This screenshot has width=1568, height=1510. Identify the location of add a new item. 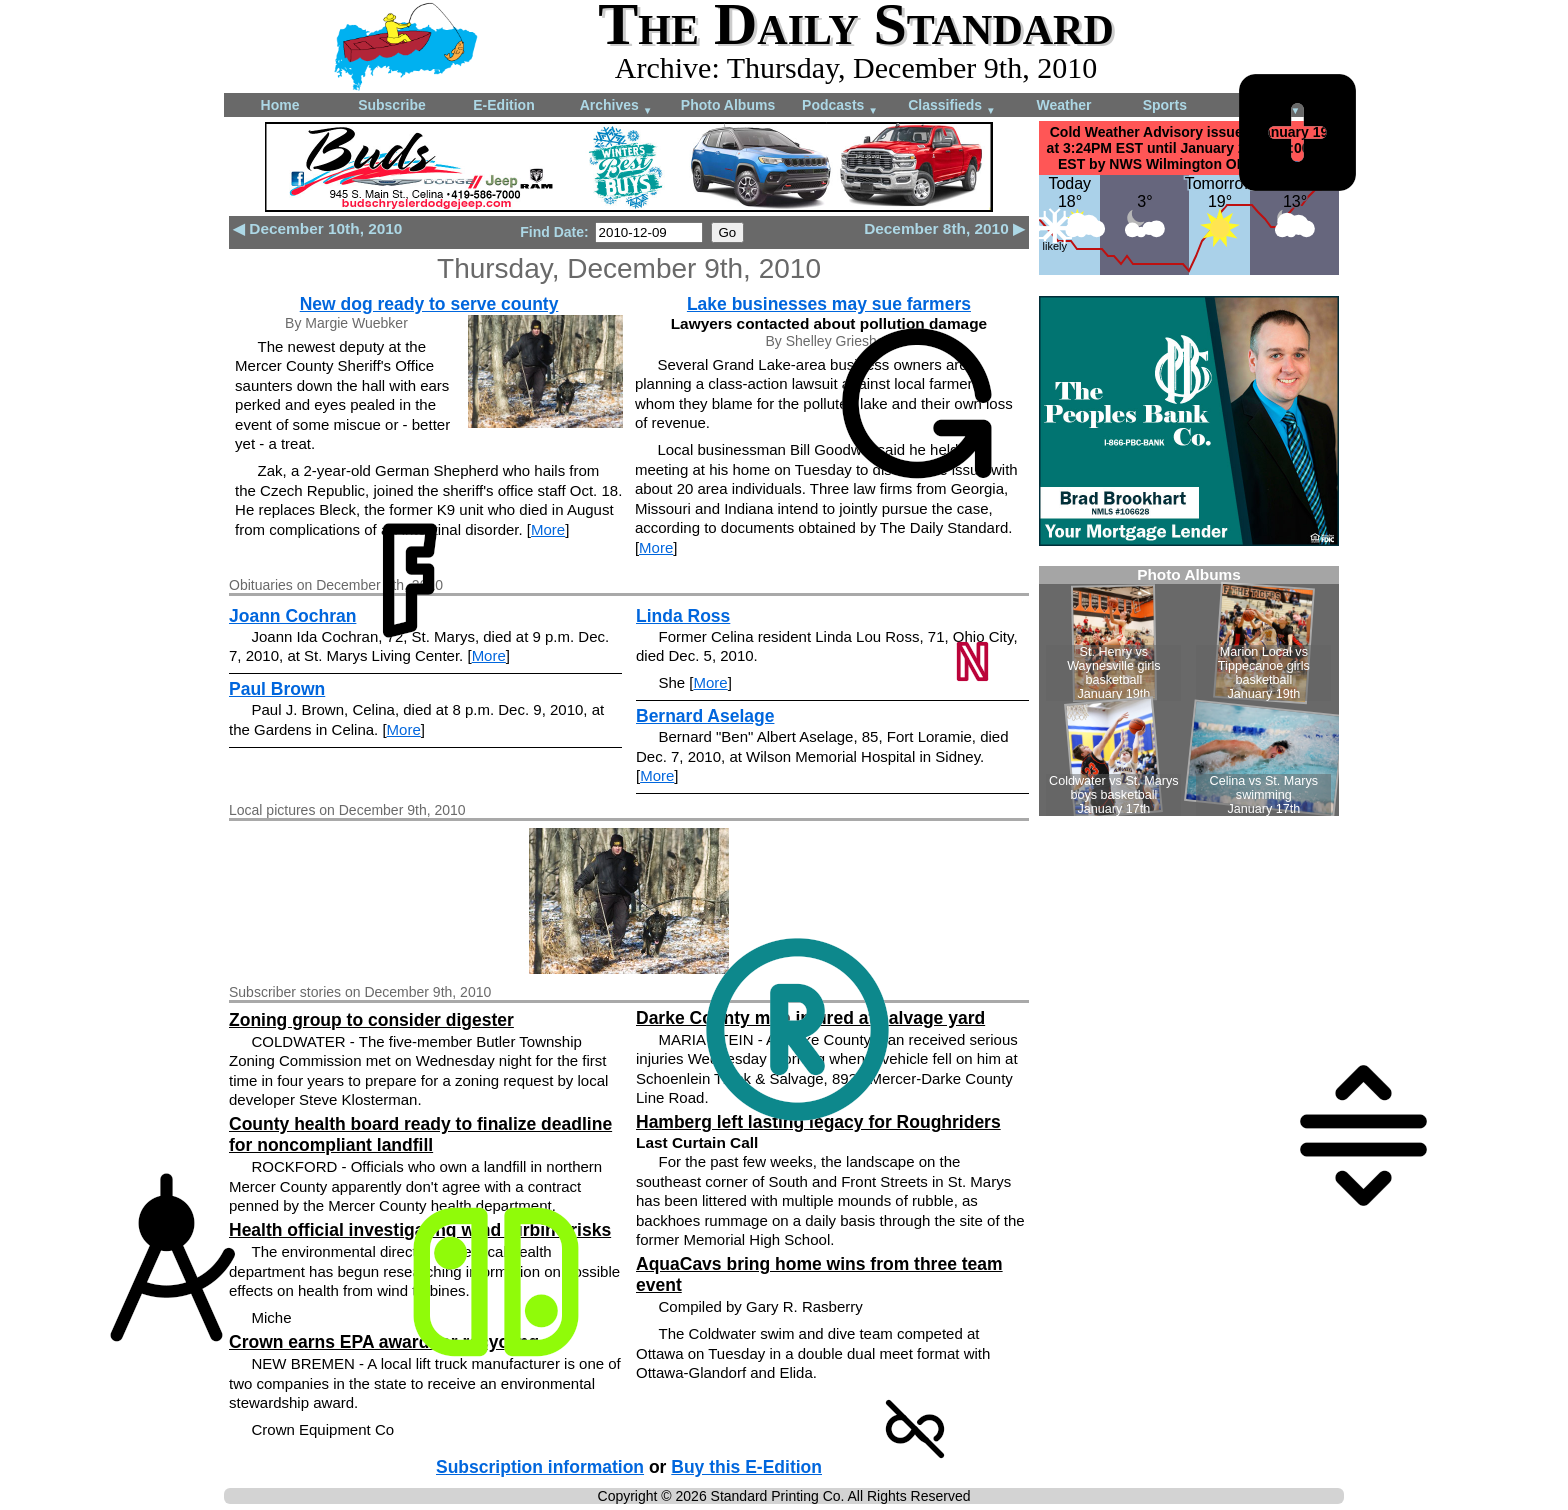
(1297, 132).